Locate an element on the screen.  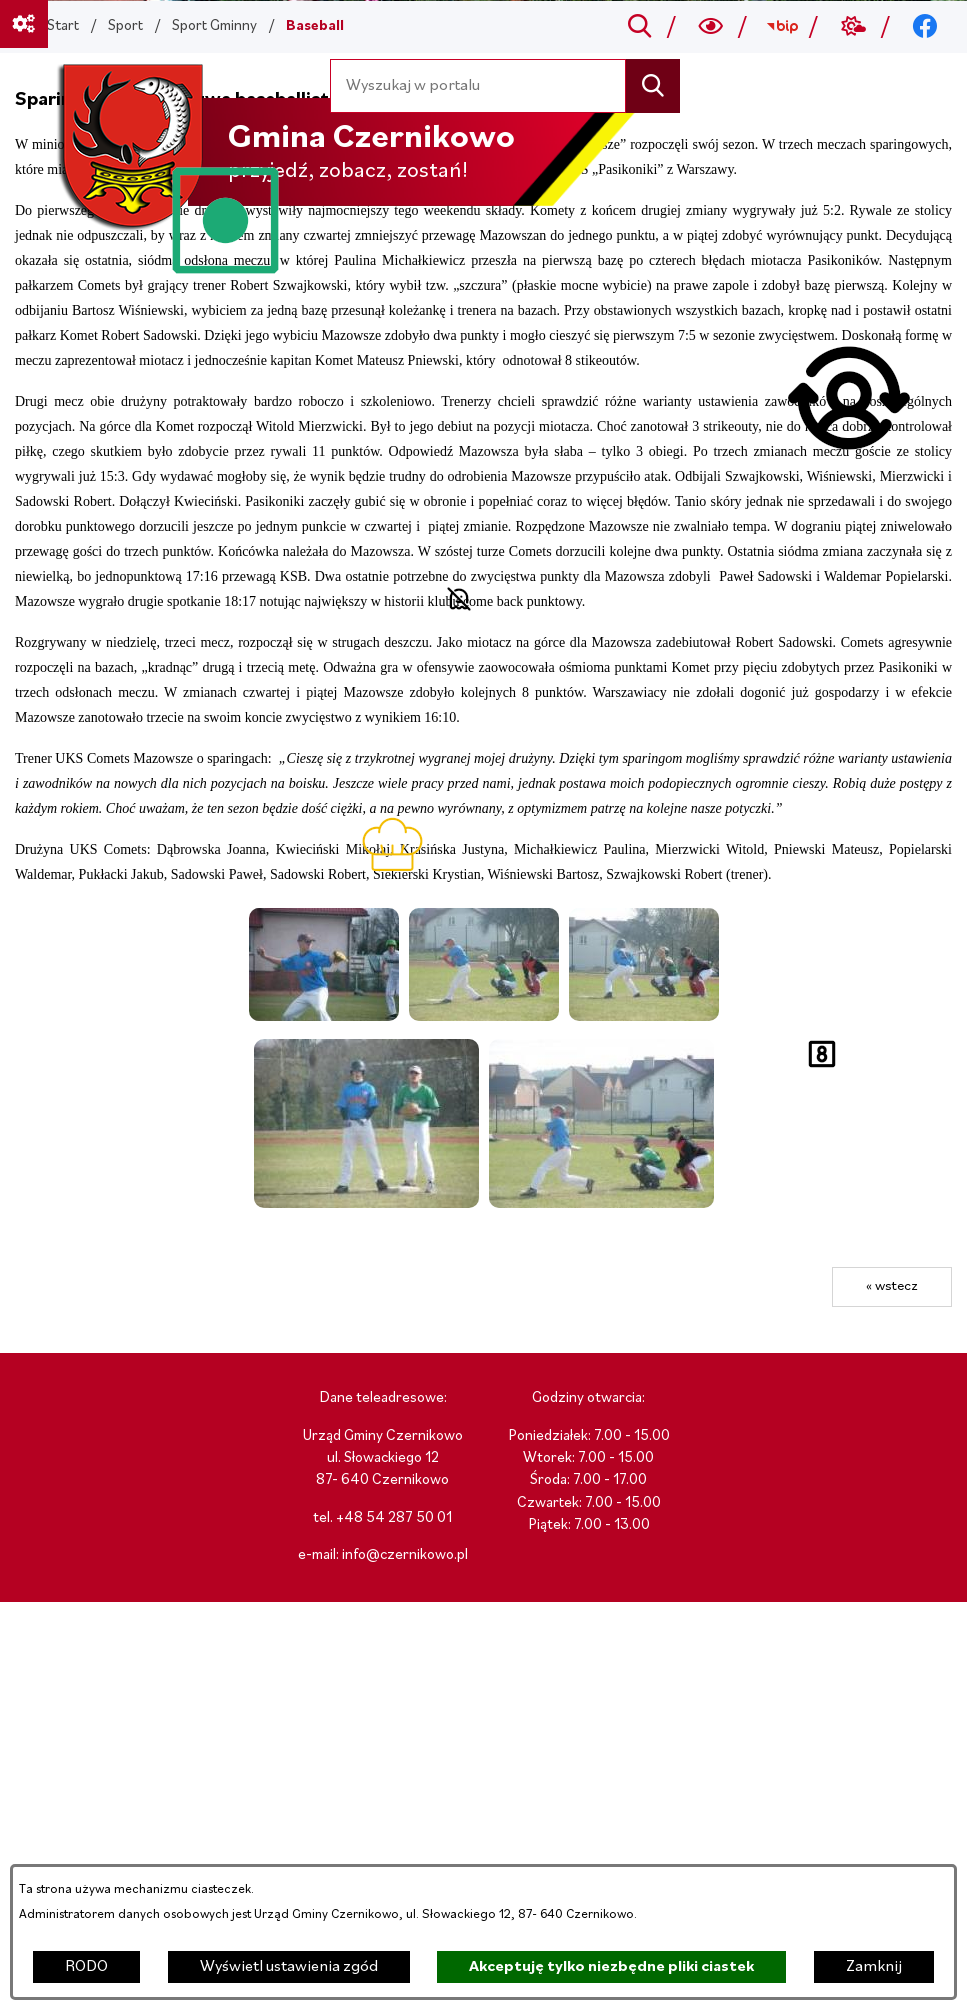
browse cooking or recipe content is located at coordinates (392, 845).